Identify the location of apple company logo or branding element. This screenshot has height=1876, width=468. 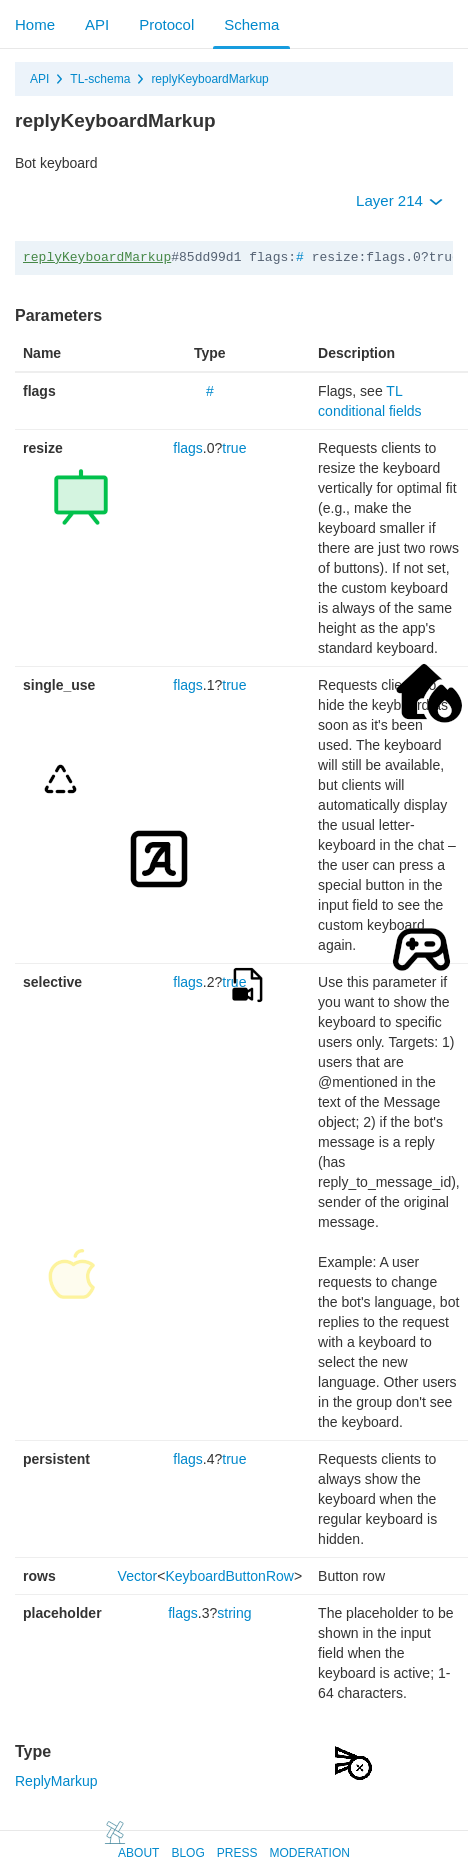
(73, 1277).